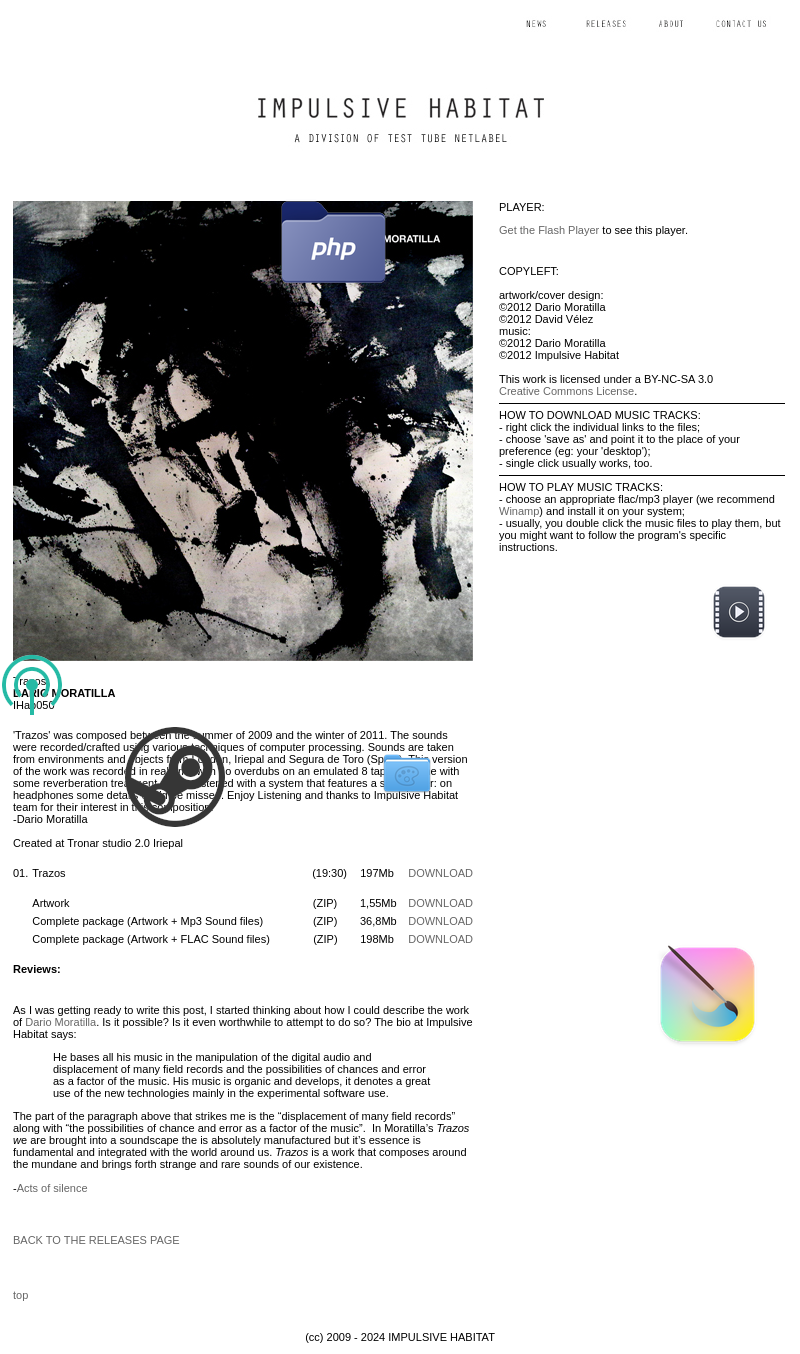 The width and height of the screenshot is (800, 1354). What do you see at coordinates (407, 773) in the screenshot?
I see `open folder containing 2D artwork files` at bounding box center [407, 773].